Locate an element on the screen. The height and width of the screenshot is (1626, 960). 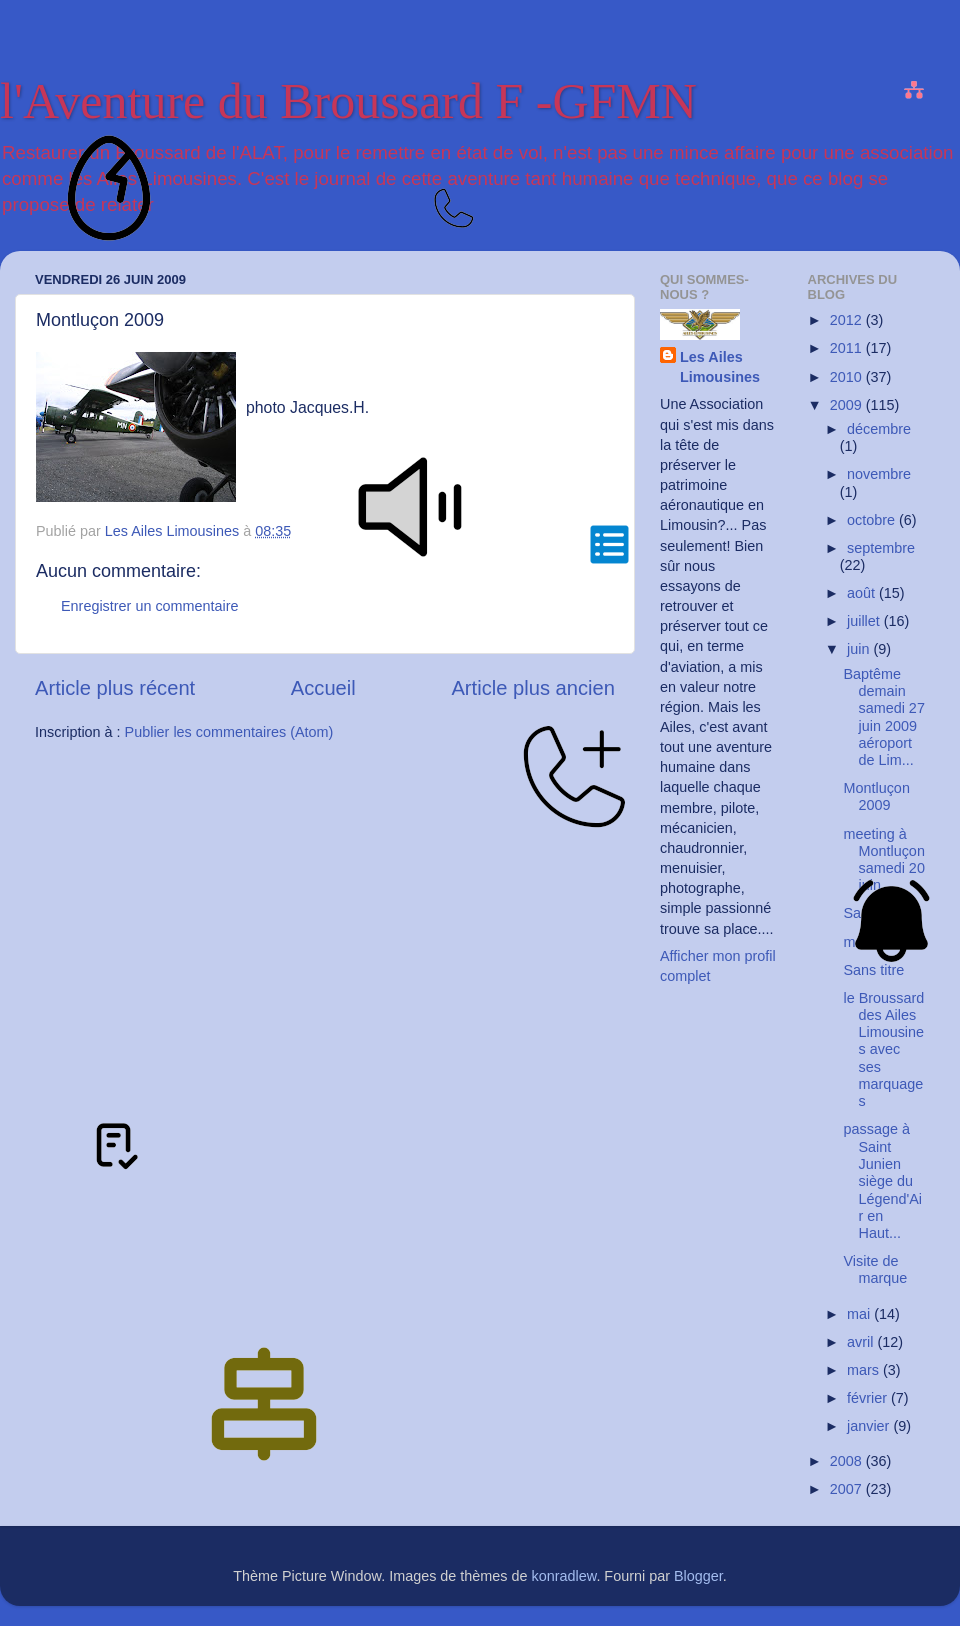
indicates a cracked or broken item is located at coordinates (109, 188).